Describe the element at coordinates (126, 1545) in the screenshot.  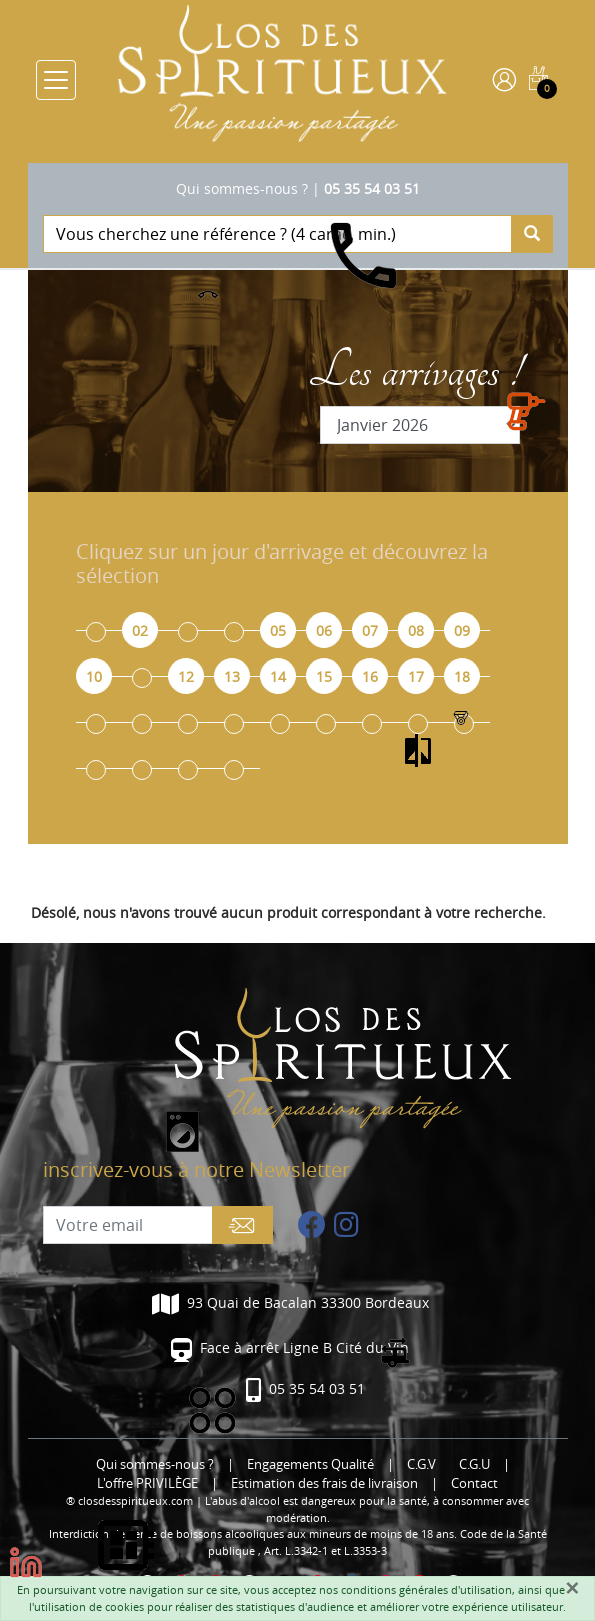
I see `access developer or hardware settings` at that location.